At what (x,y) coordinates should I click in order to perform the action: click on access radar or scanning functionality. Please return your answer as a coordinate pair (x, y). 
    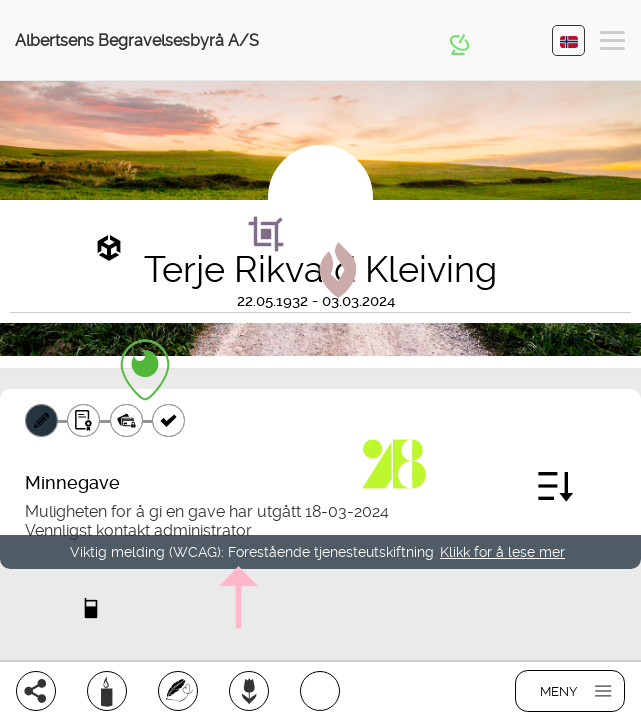
    Looking at the image, I should click on (459, 44).